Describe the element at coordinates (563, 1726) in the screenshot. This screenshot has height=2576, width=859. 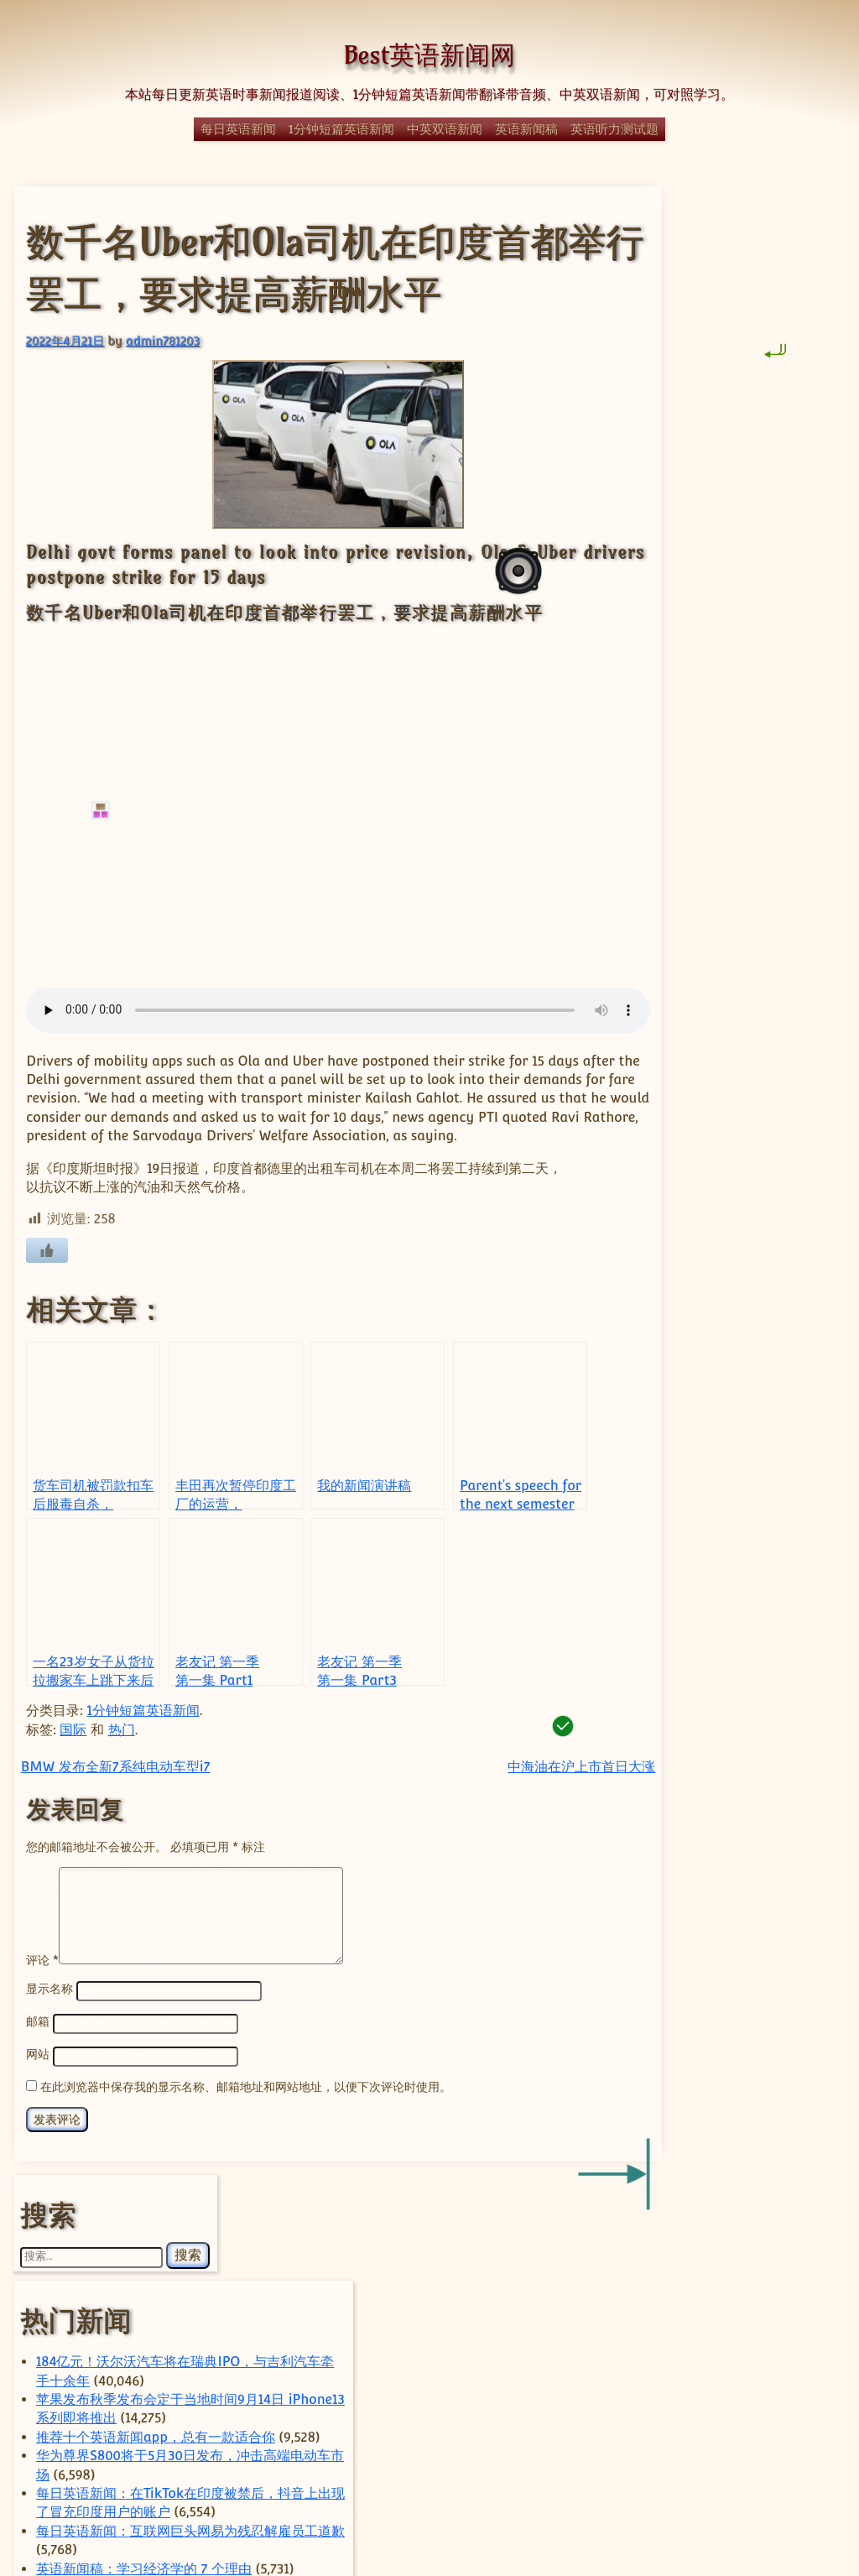
I see `indicates file has been successfully synced and shared` at that location.